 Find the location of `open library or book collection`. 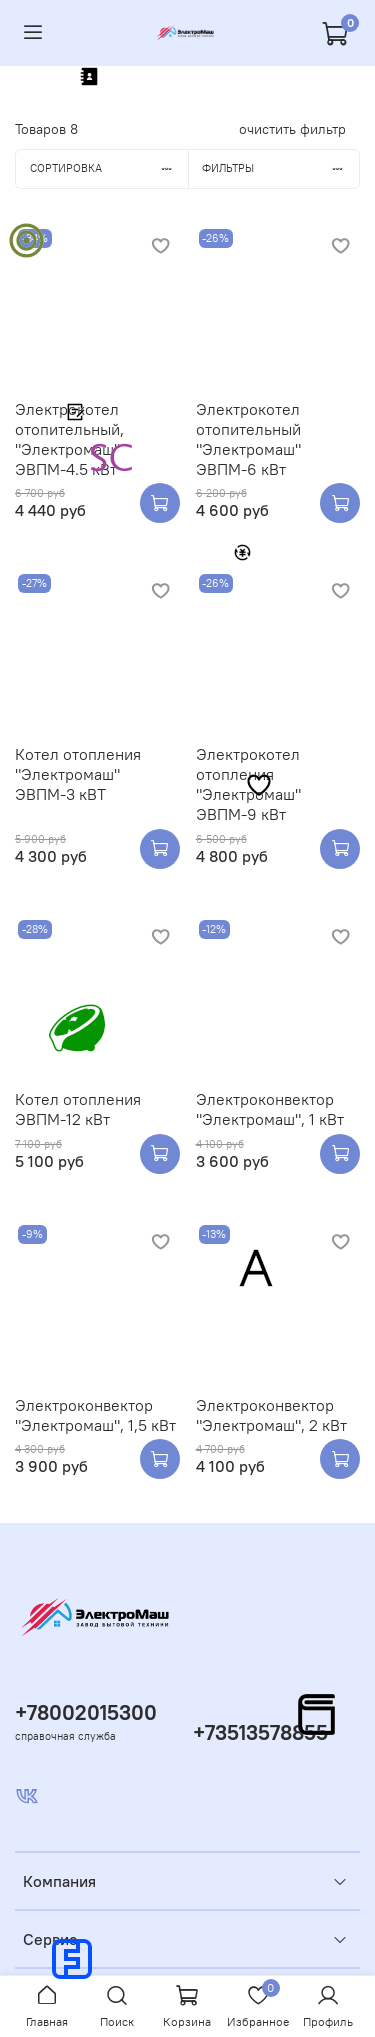

open library or book collection is located at coordinates (316, 1714).